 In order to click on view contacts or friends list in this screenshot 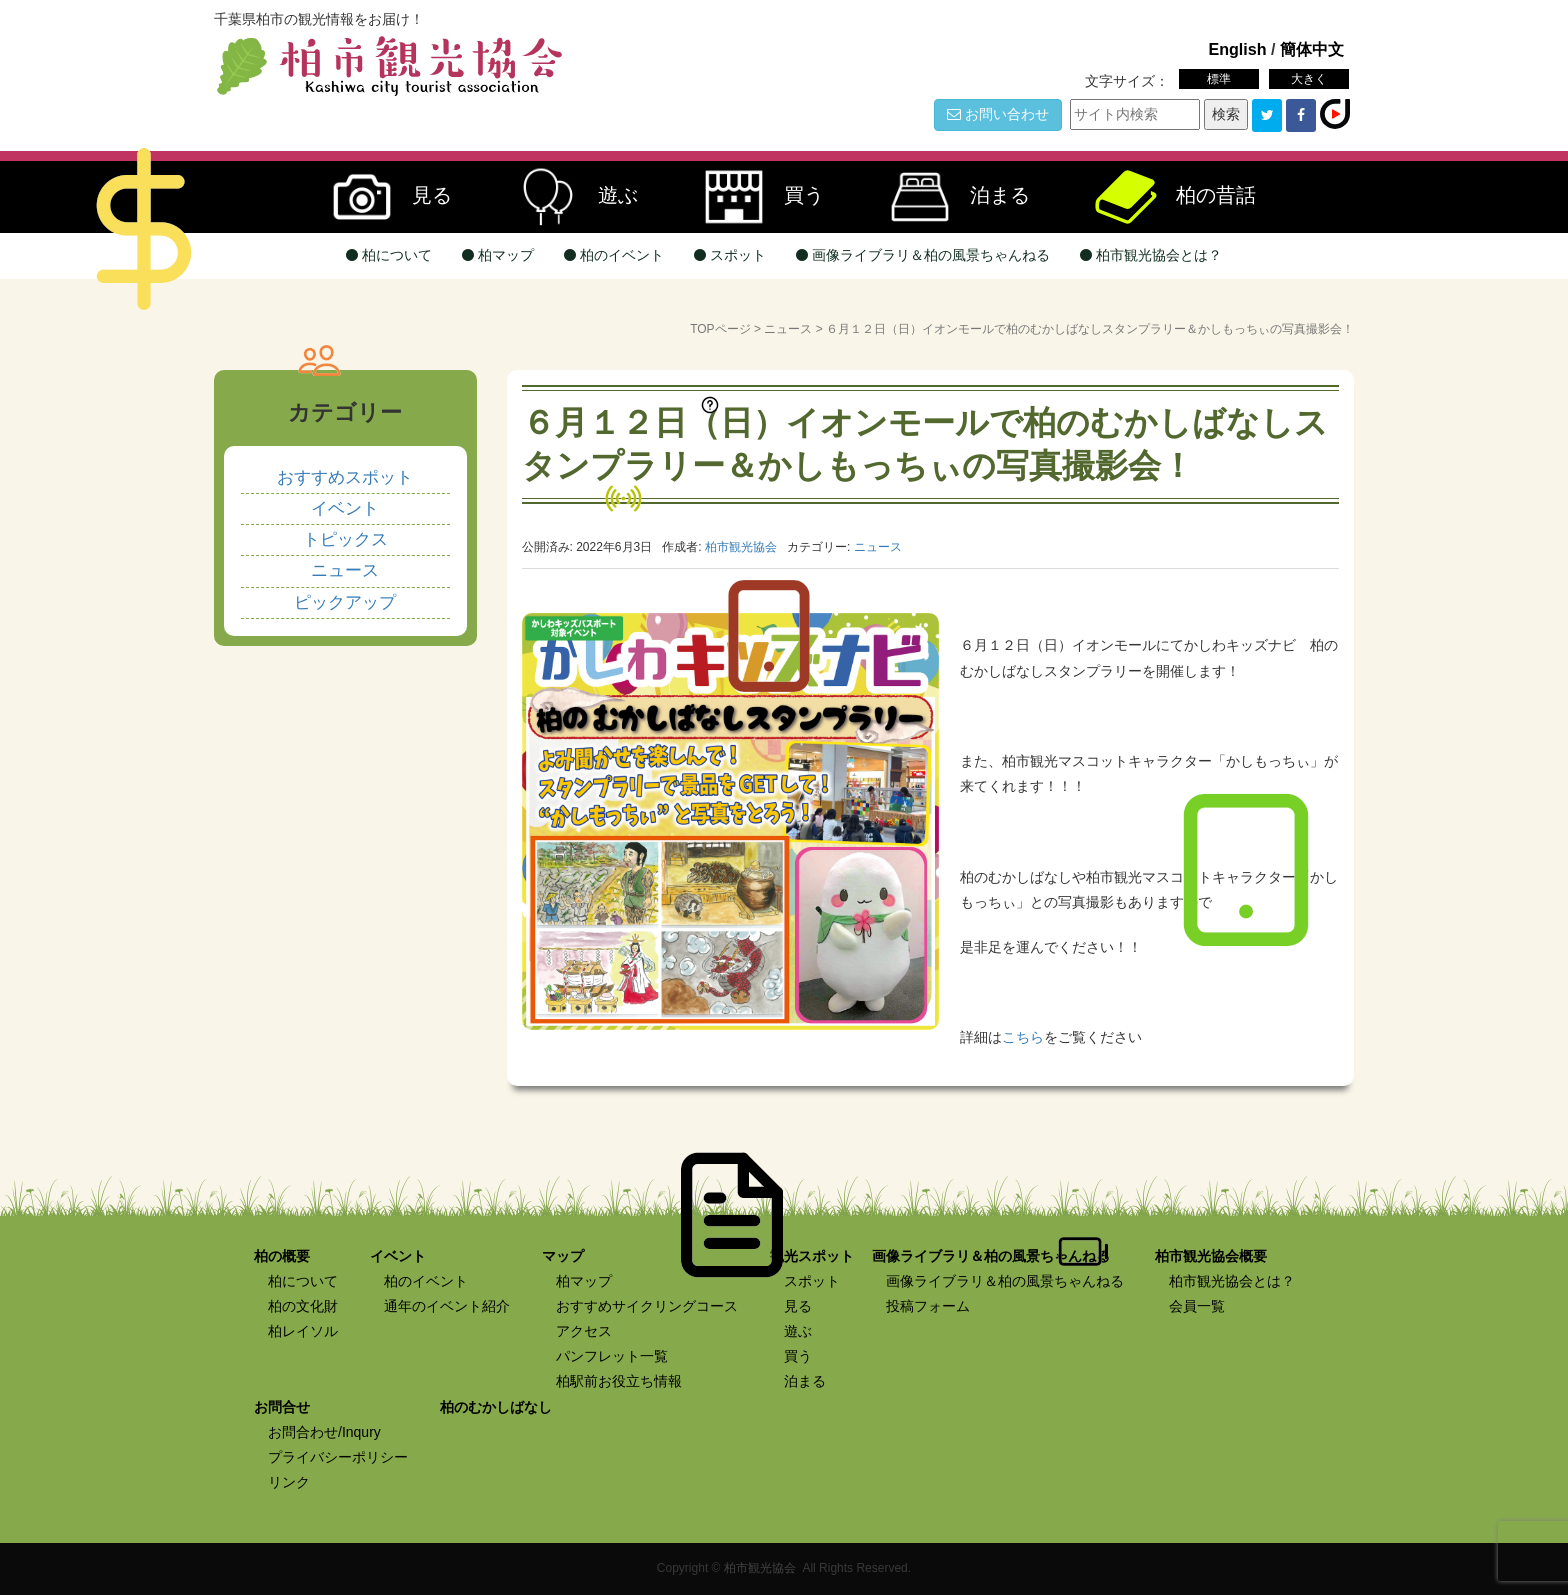, I will do `click(319, 360)`.